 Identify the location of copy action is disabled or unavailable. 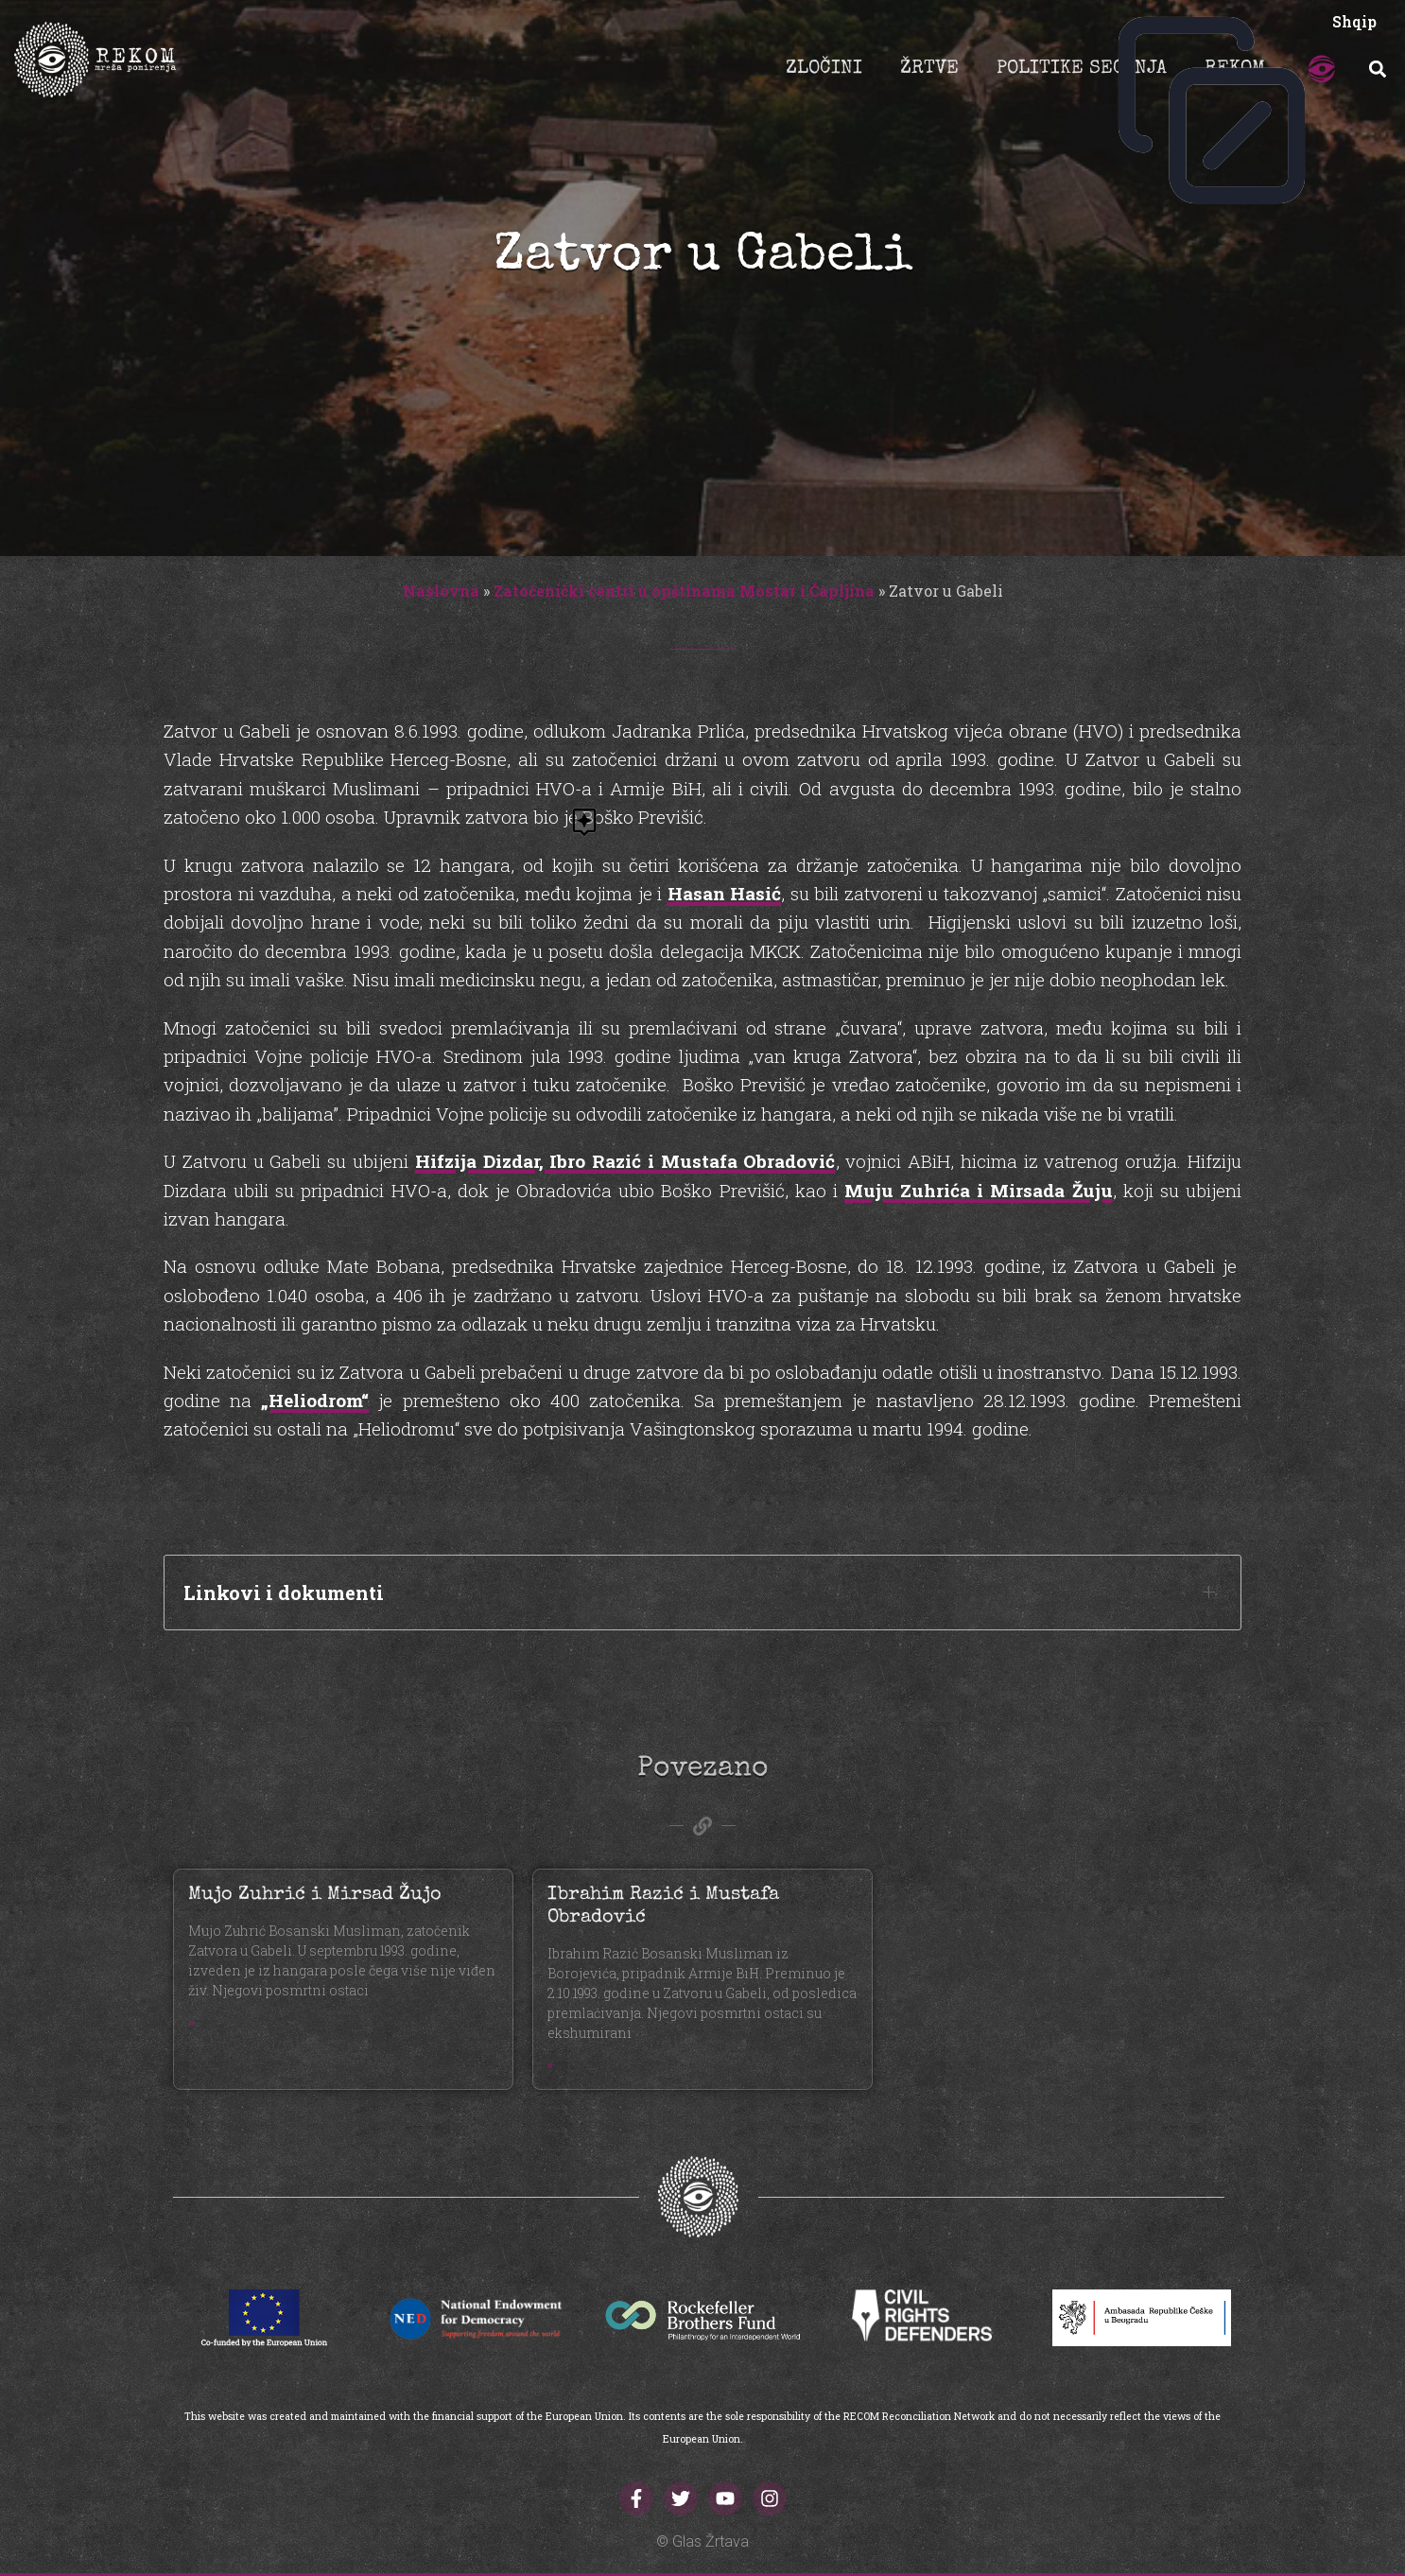
(1211, 110).